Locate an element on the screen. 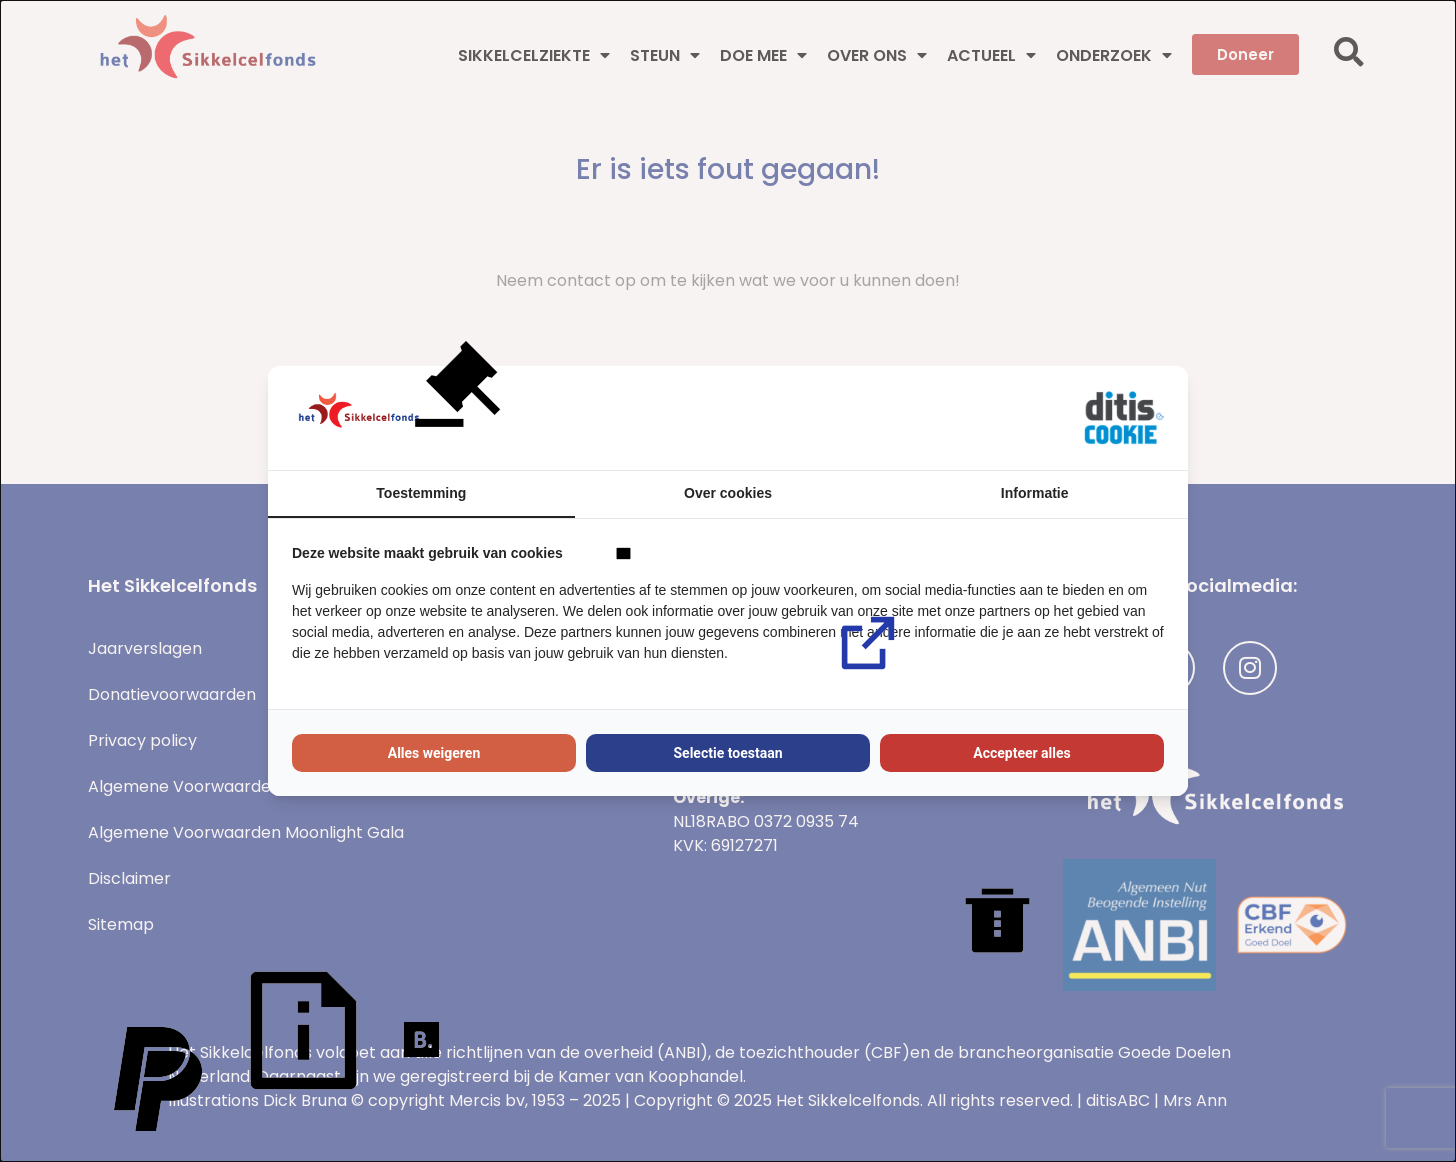 This screenshot has width=1456, height=1162. view file details or properties is located at coordinates (303, 1030).